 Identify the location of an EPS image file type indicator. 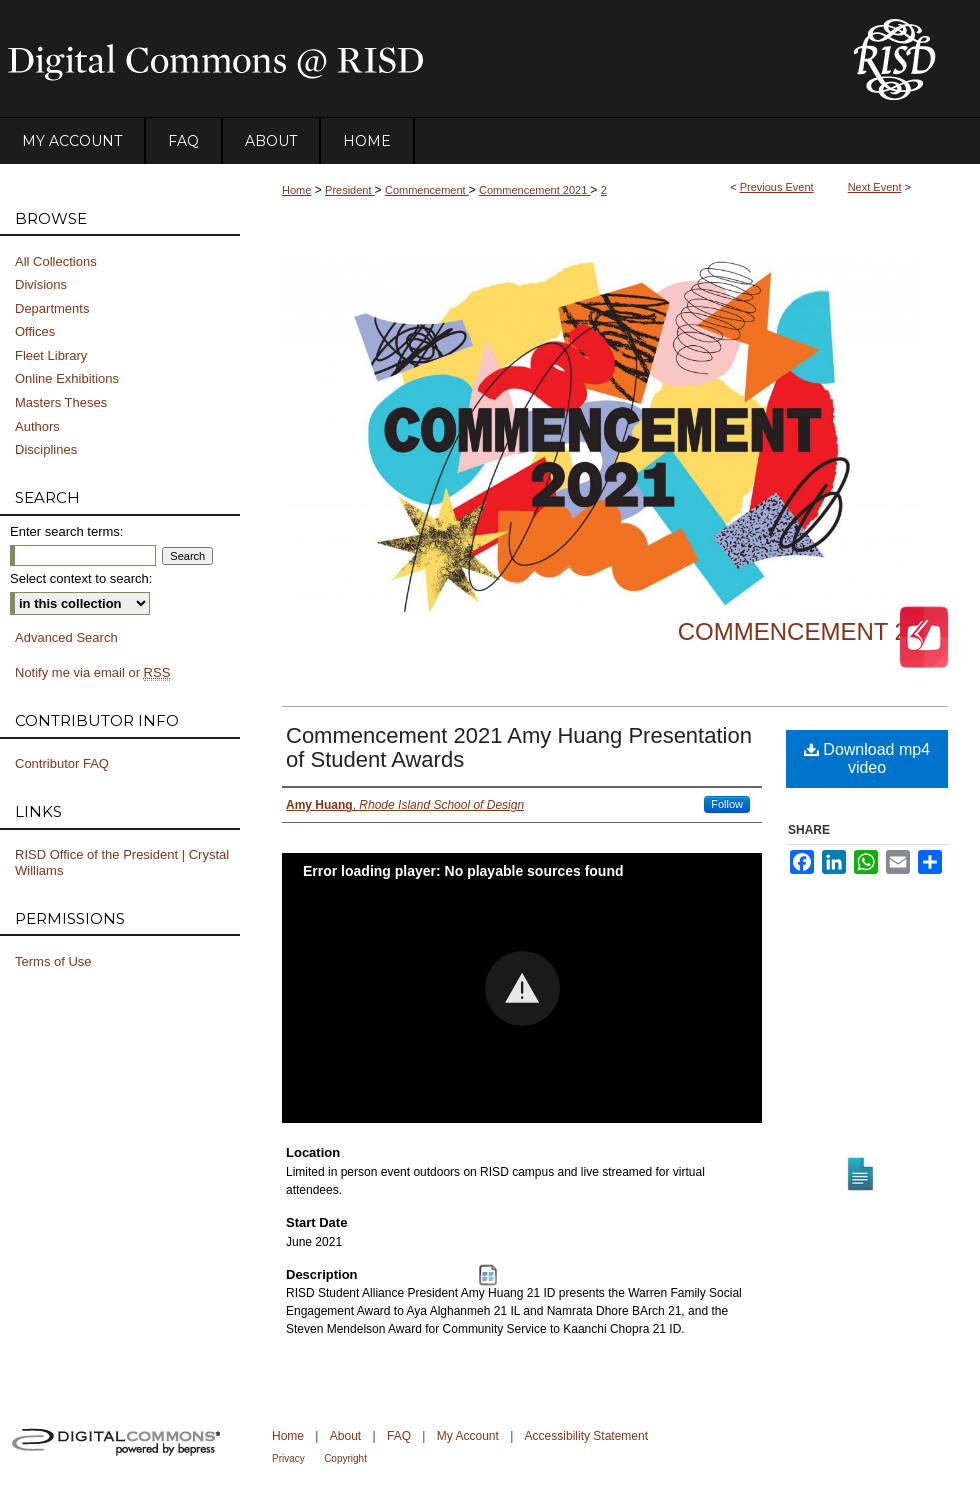
(924, 637).